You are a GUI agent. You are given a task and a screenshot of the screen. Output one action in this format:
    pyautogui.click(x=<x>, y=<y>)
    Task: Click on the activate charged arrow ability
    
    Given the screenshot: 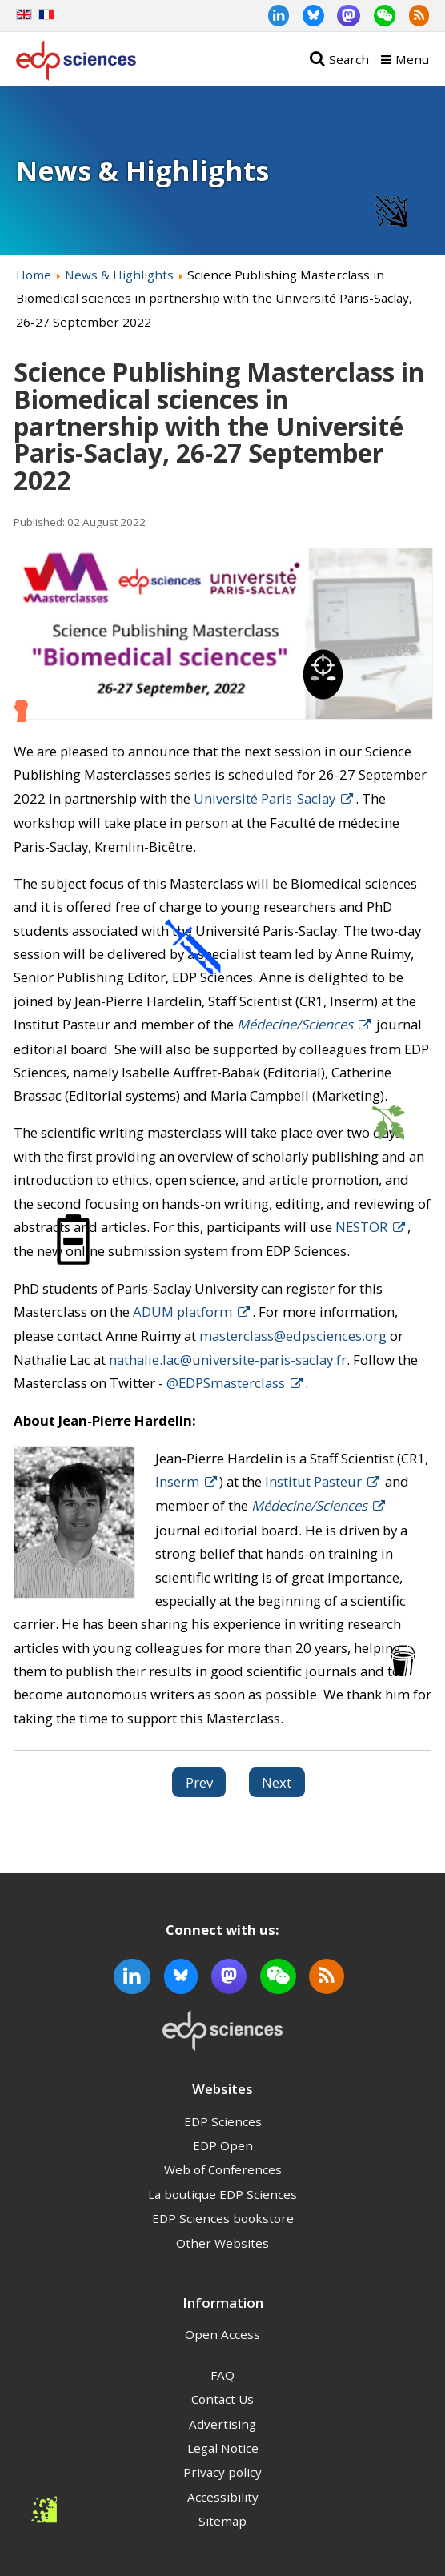 What is the action you would take?
    pyautogui.click(x=391, y=211)
    